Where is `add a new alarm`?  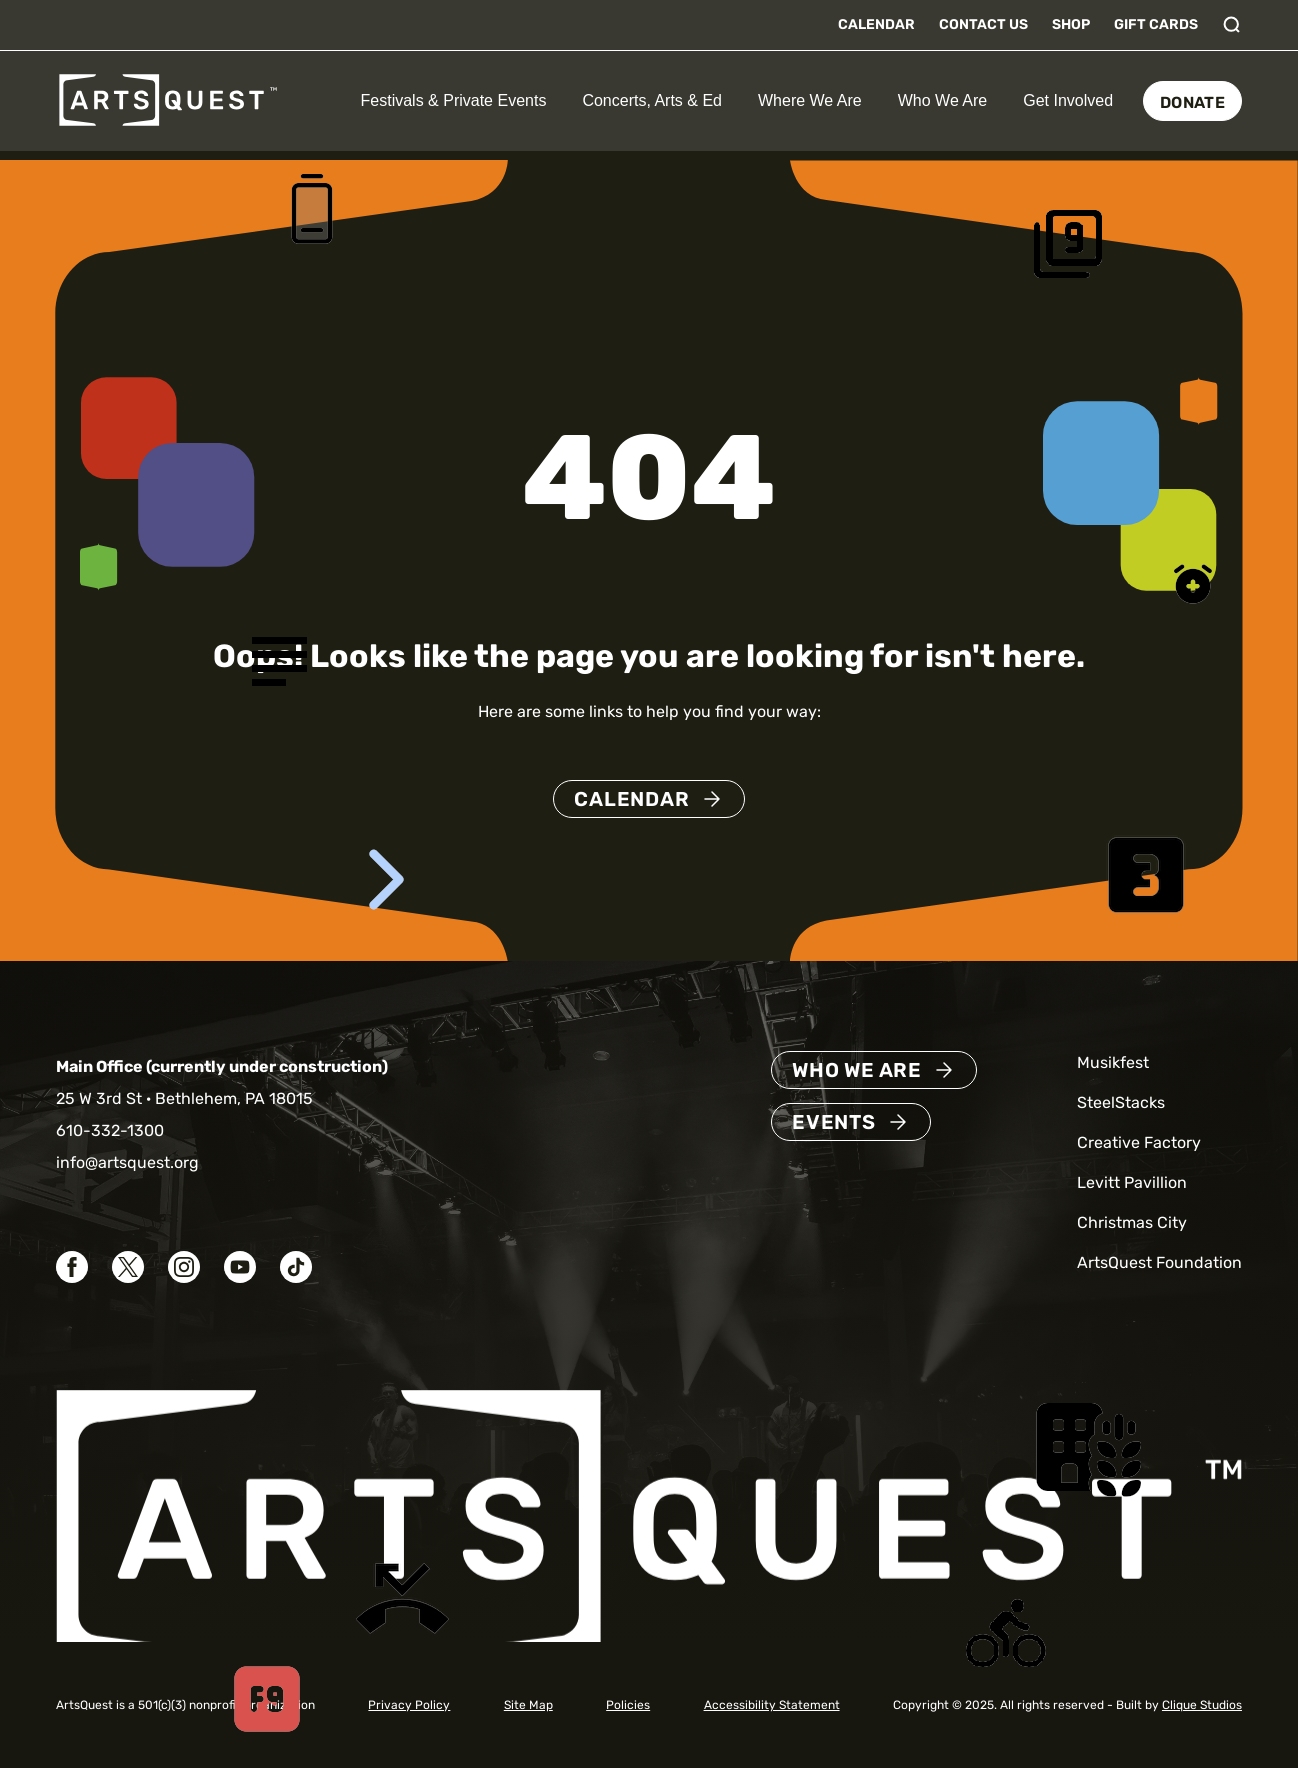
add a new alarm is located at coordinates (1193, 584).